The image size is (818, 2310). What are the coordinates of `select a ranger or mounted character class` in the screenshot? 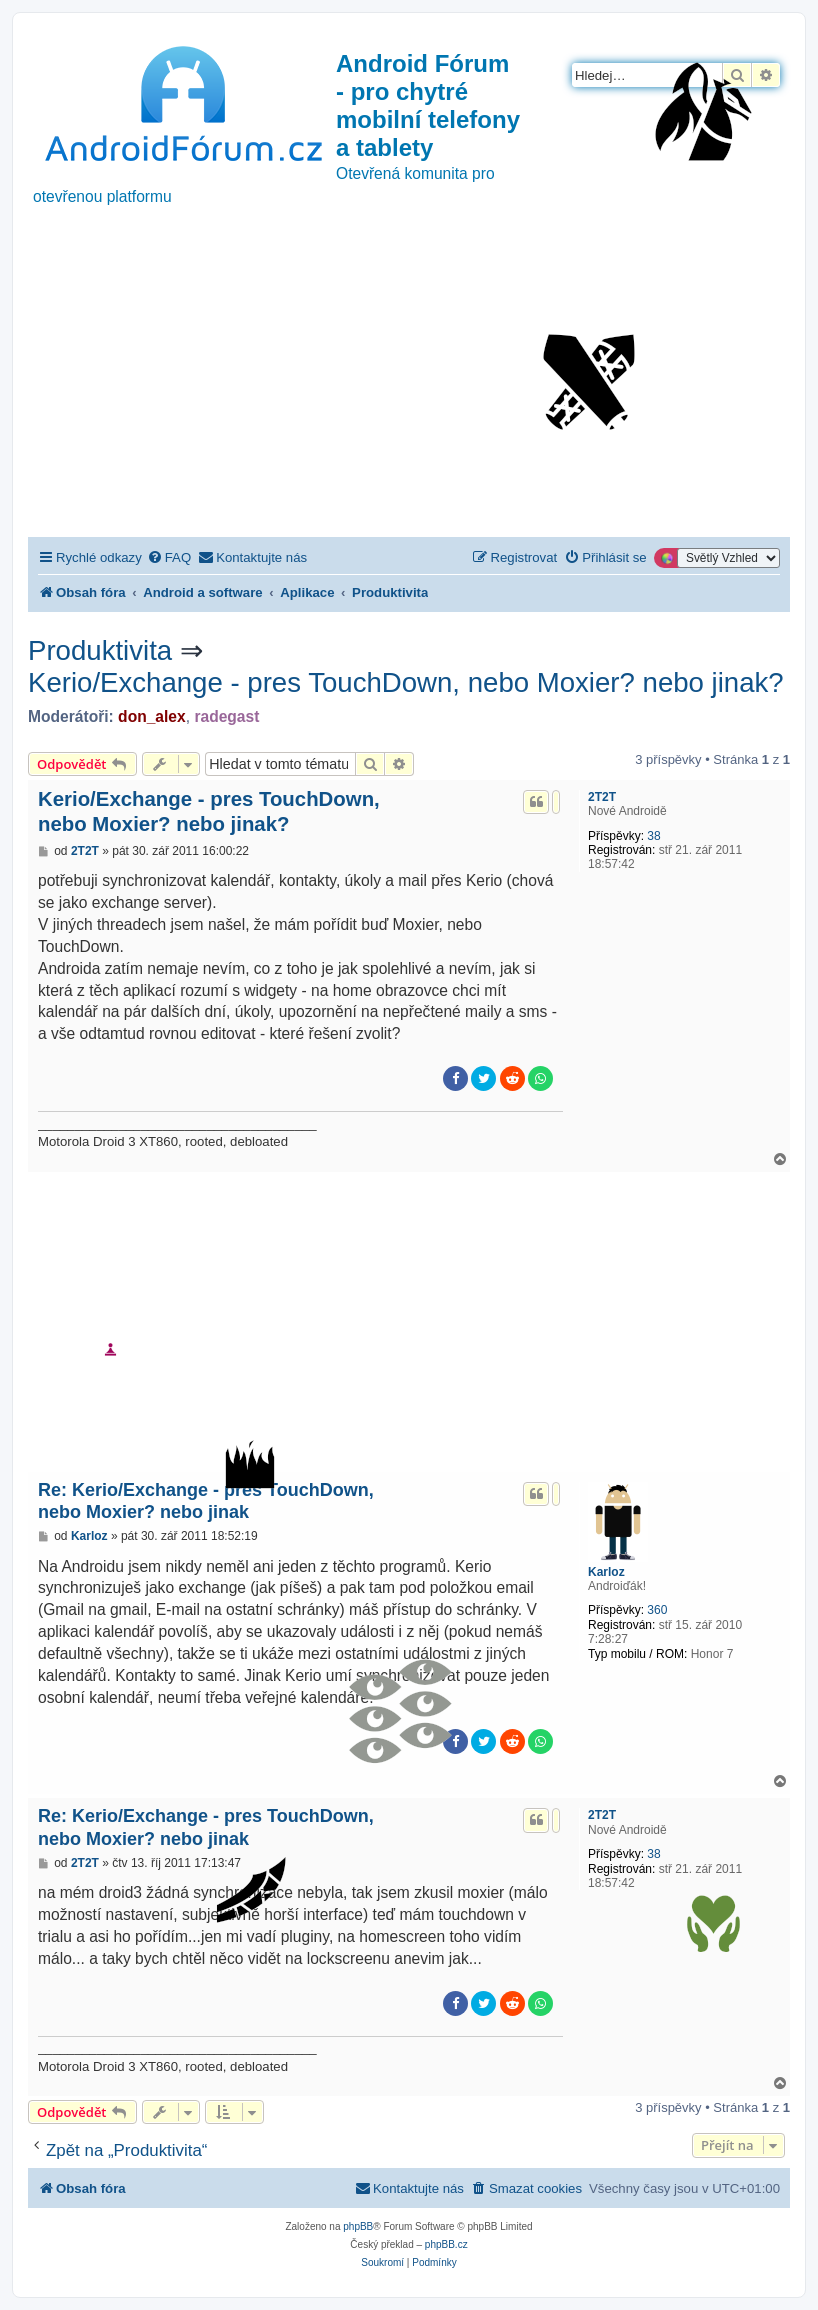 It's located at (703, 111).